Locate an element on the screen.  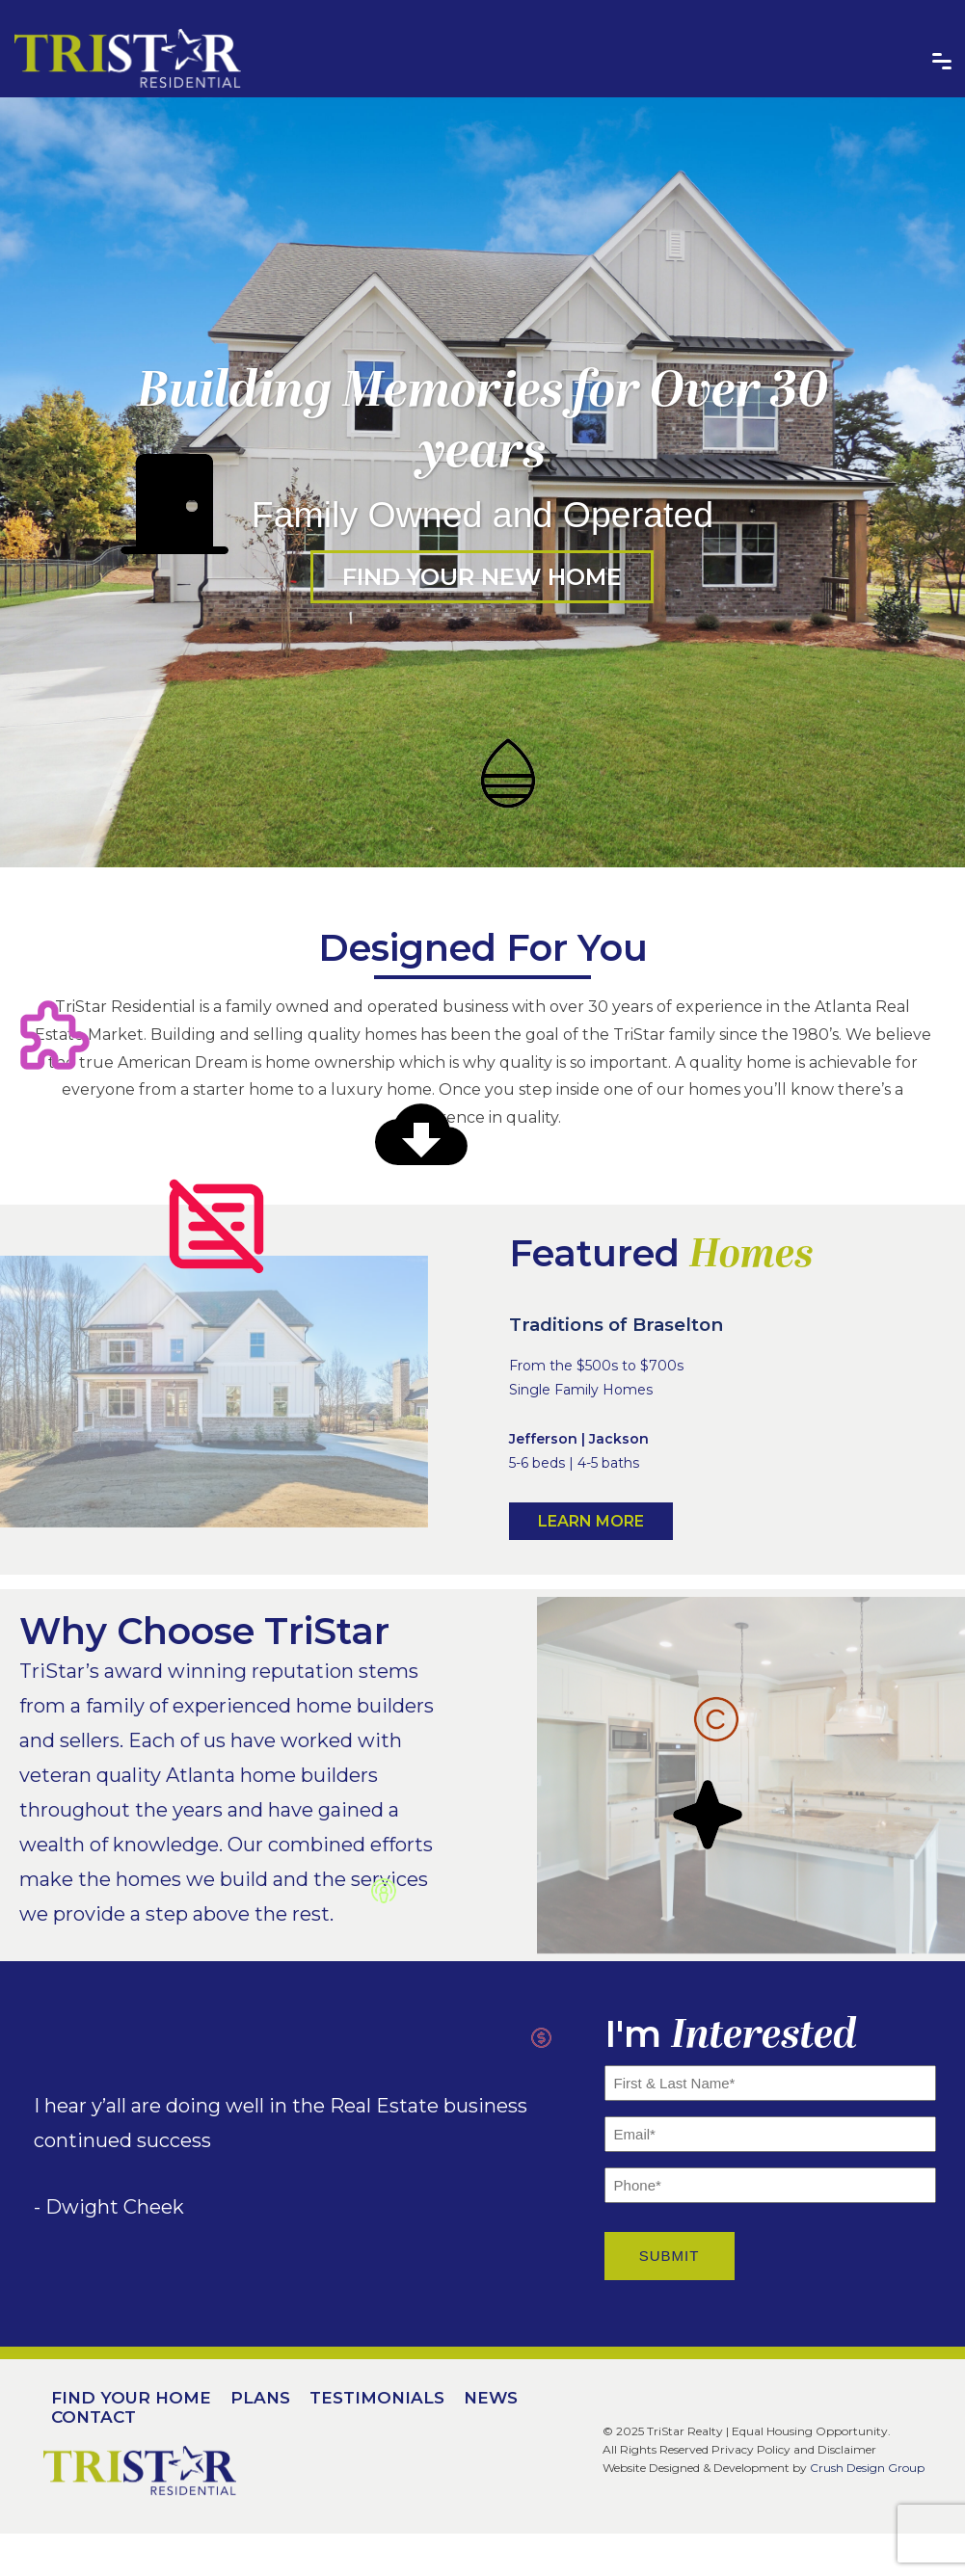
open Apple Podcasts app is located at coordinates (384, 1891).